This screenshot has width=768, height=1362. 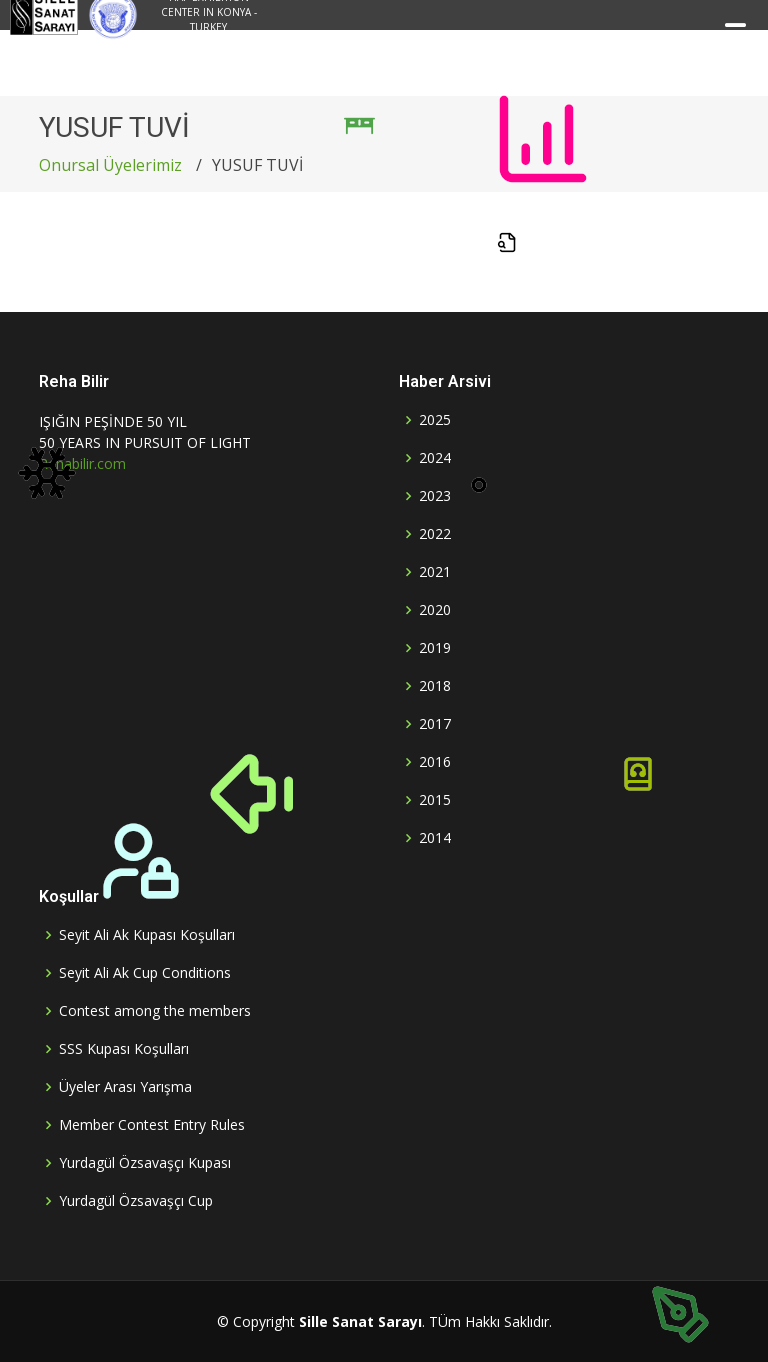 I want to click on access audiobook library, so click(x=638, y=774).